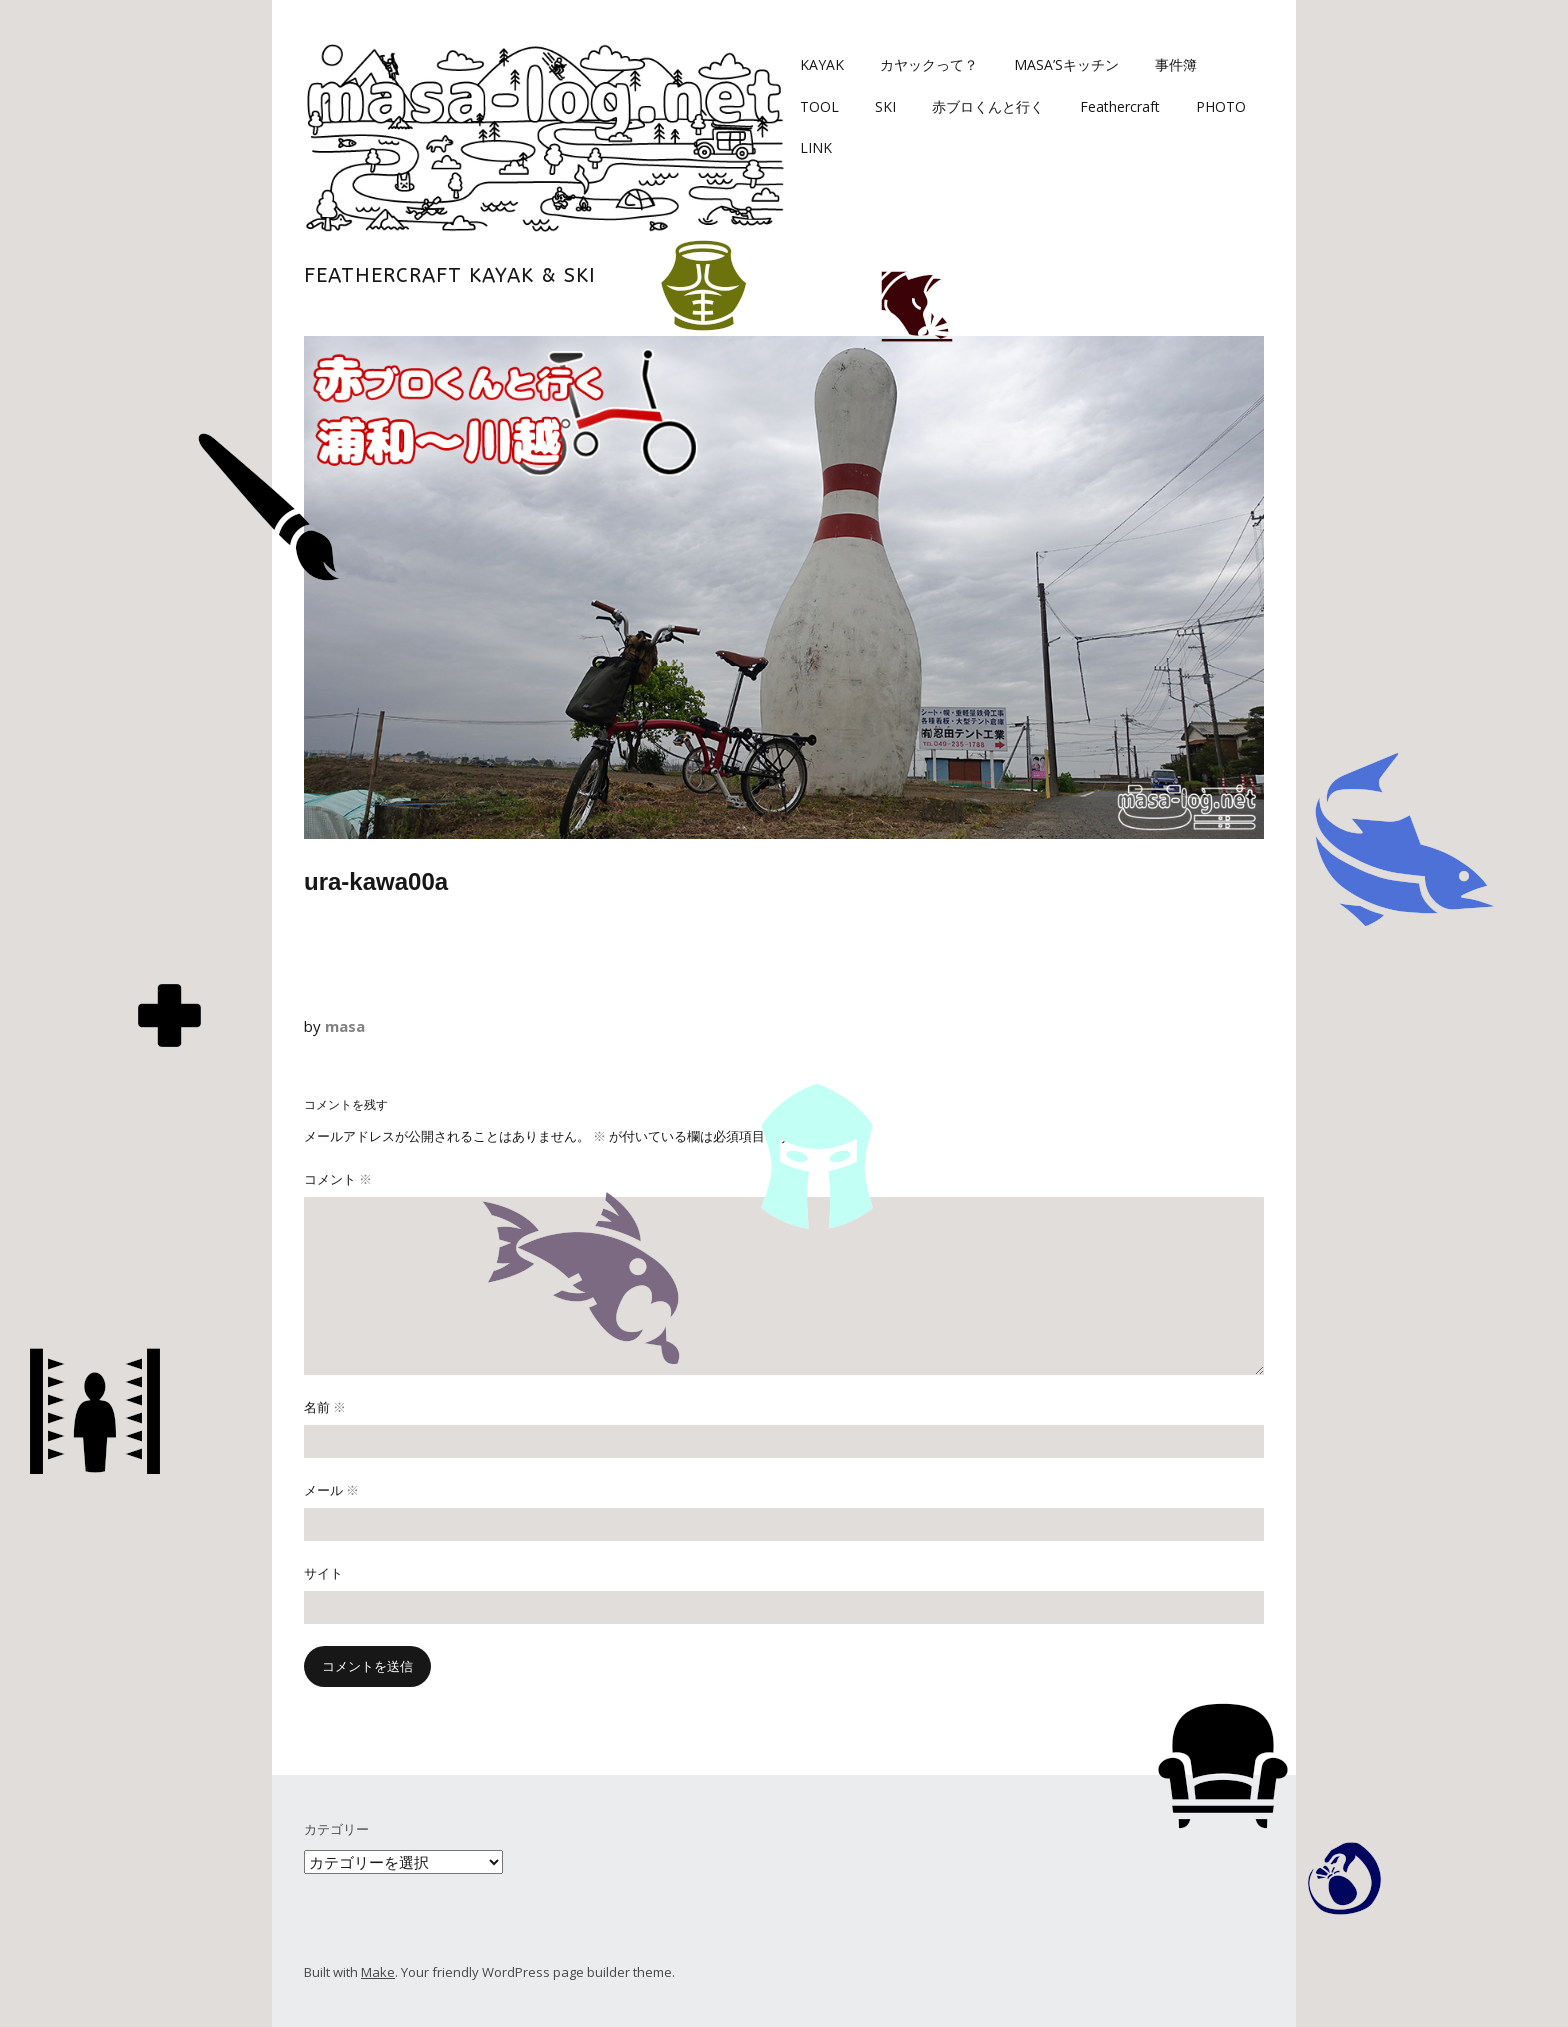 The height and width of the screenshot is (2027, 1568). What do you see at coordinates (1344, 1878) in the screenshot?
I see `indicates theft or pickpocketing in a game` at bounding box center [1344, 1878].